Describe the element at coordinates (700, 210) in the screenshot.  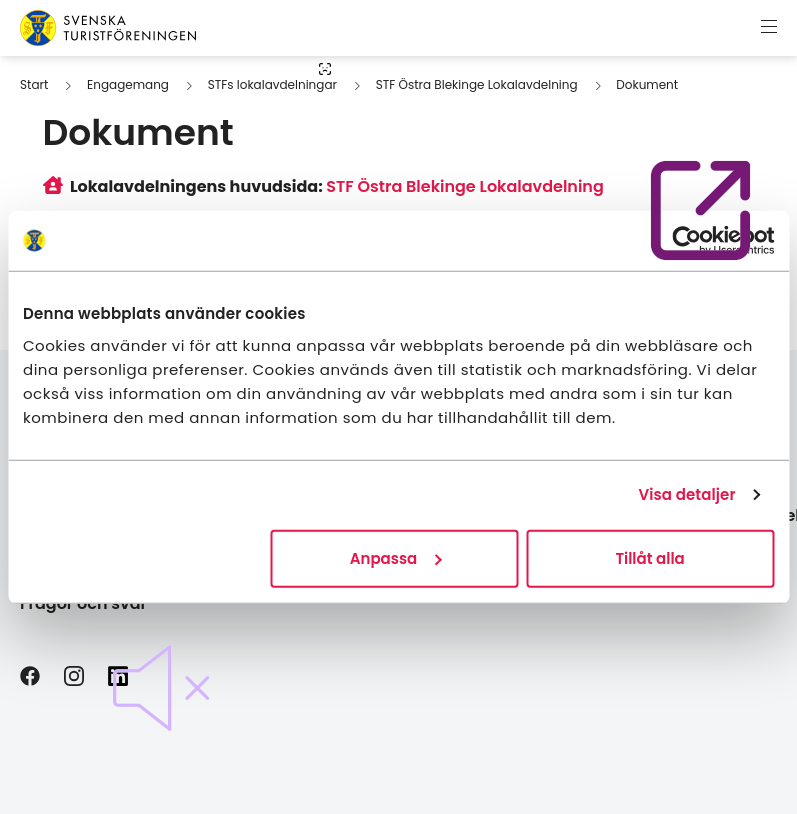
I see `open link in a new window or tab` at that location.